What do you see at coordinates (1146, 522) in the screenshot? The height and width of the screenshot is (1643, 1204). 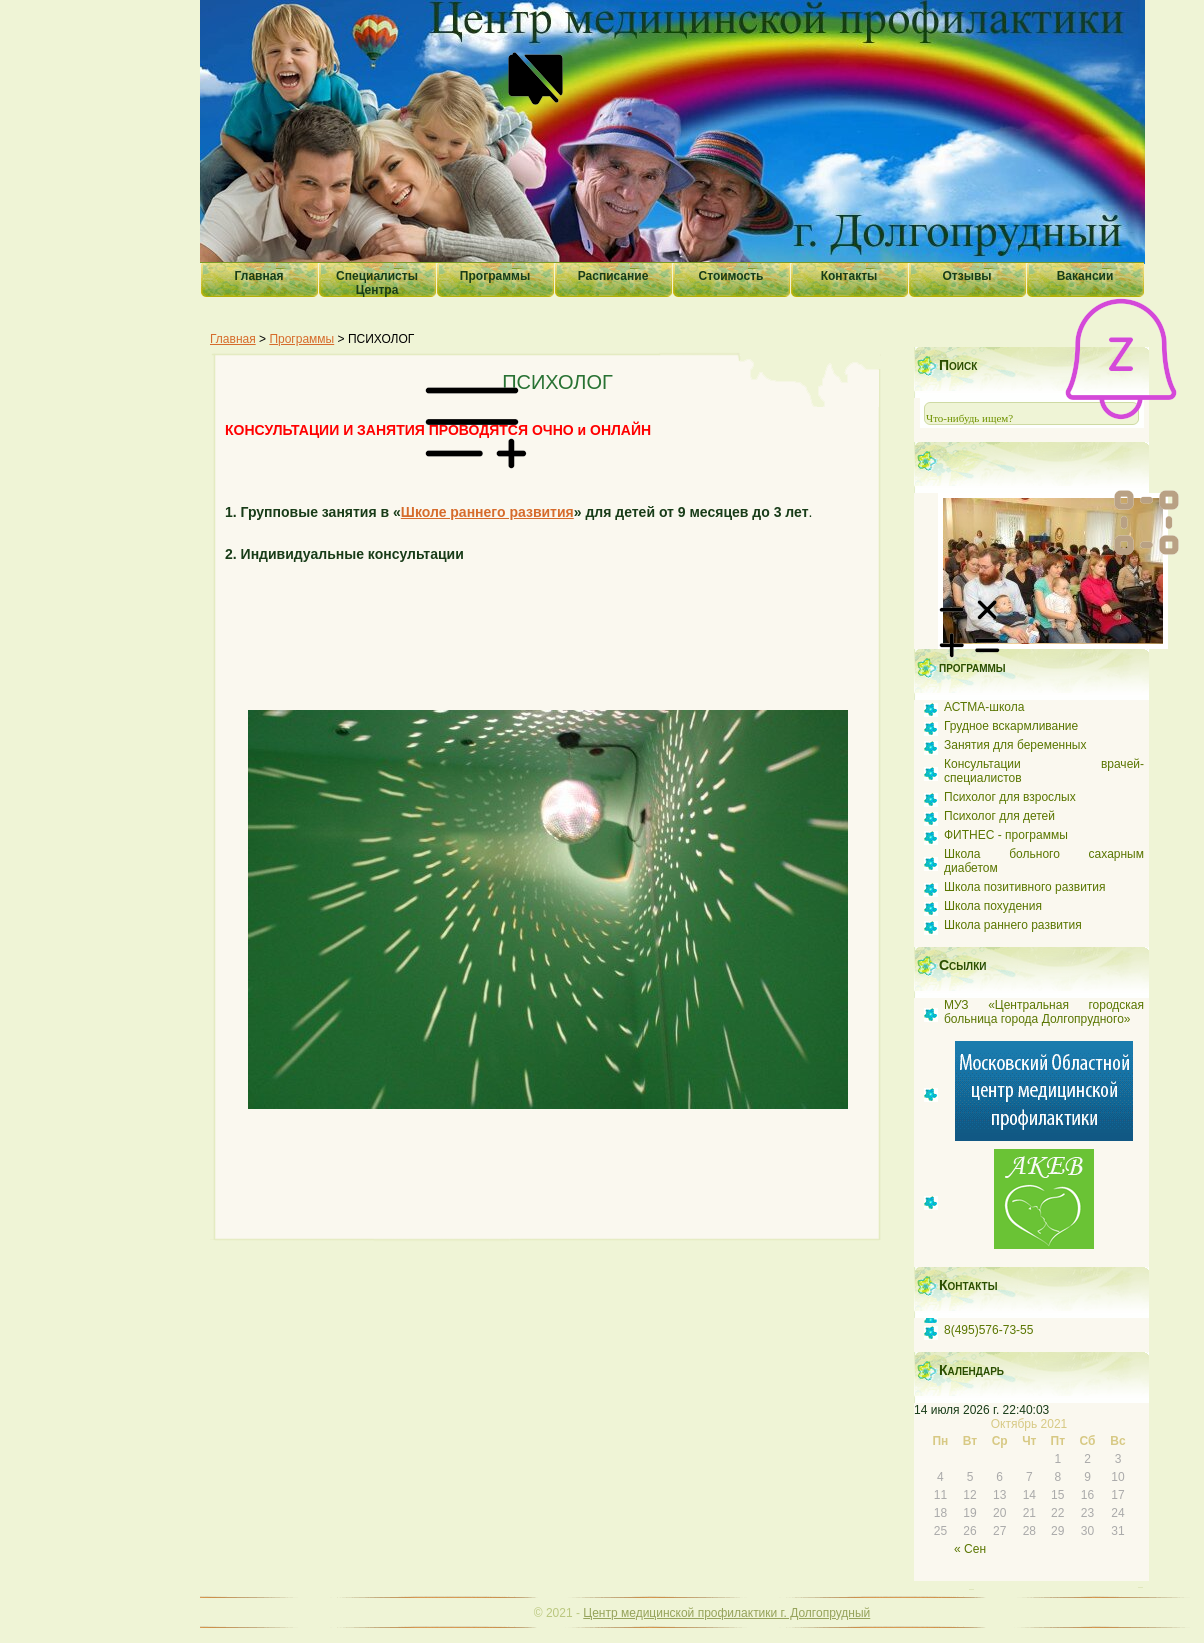 I see `adjust transformation anchor point` at bounding box center [1146, 522].